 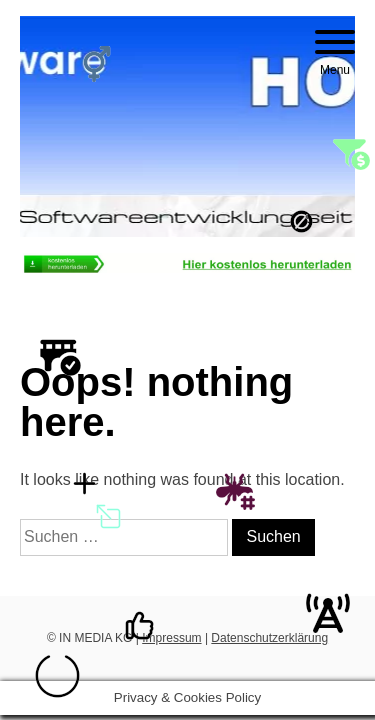 What do you see at coordinates (351, 151) in the screenshot?
I see `filter results by price or cost` at bounding box center [351, 151].